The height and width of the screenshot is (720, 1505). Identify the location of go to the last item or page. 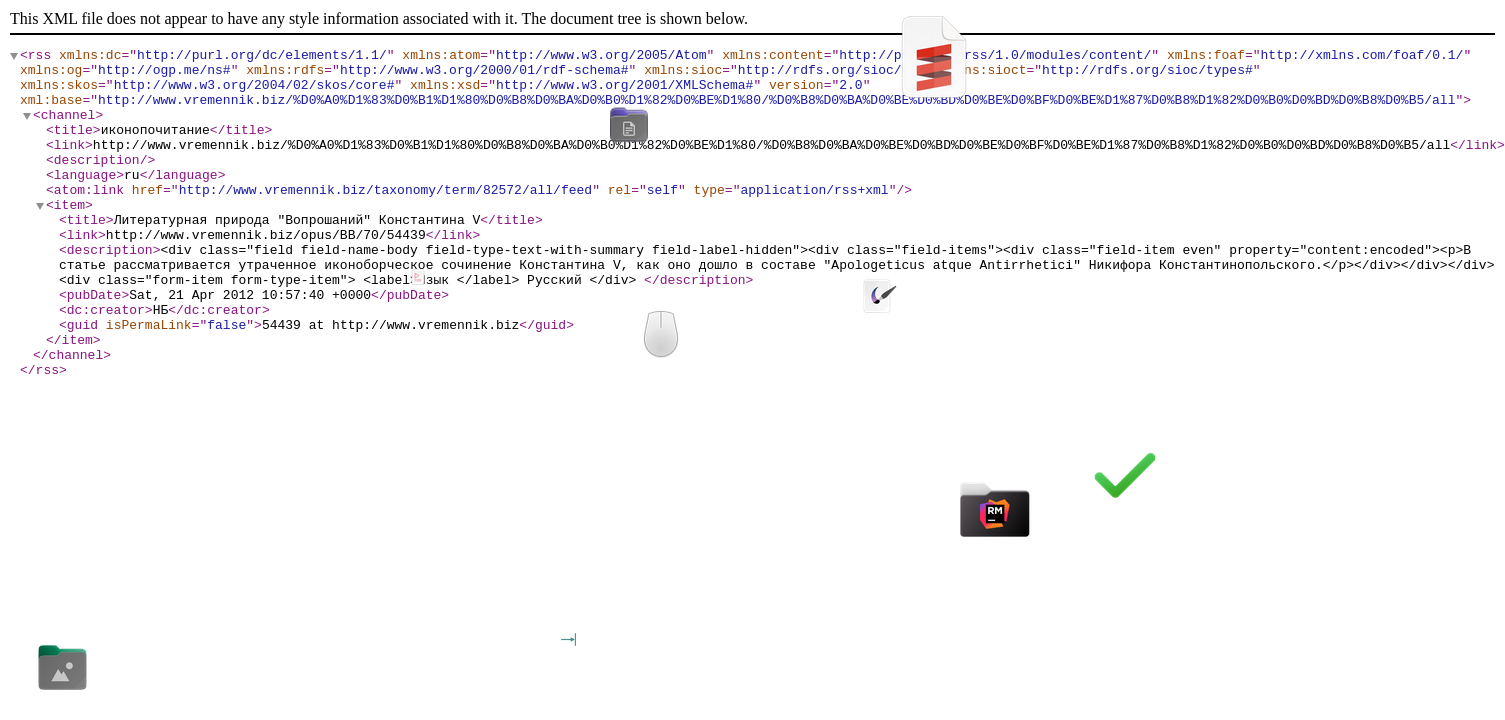
(568, 639).